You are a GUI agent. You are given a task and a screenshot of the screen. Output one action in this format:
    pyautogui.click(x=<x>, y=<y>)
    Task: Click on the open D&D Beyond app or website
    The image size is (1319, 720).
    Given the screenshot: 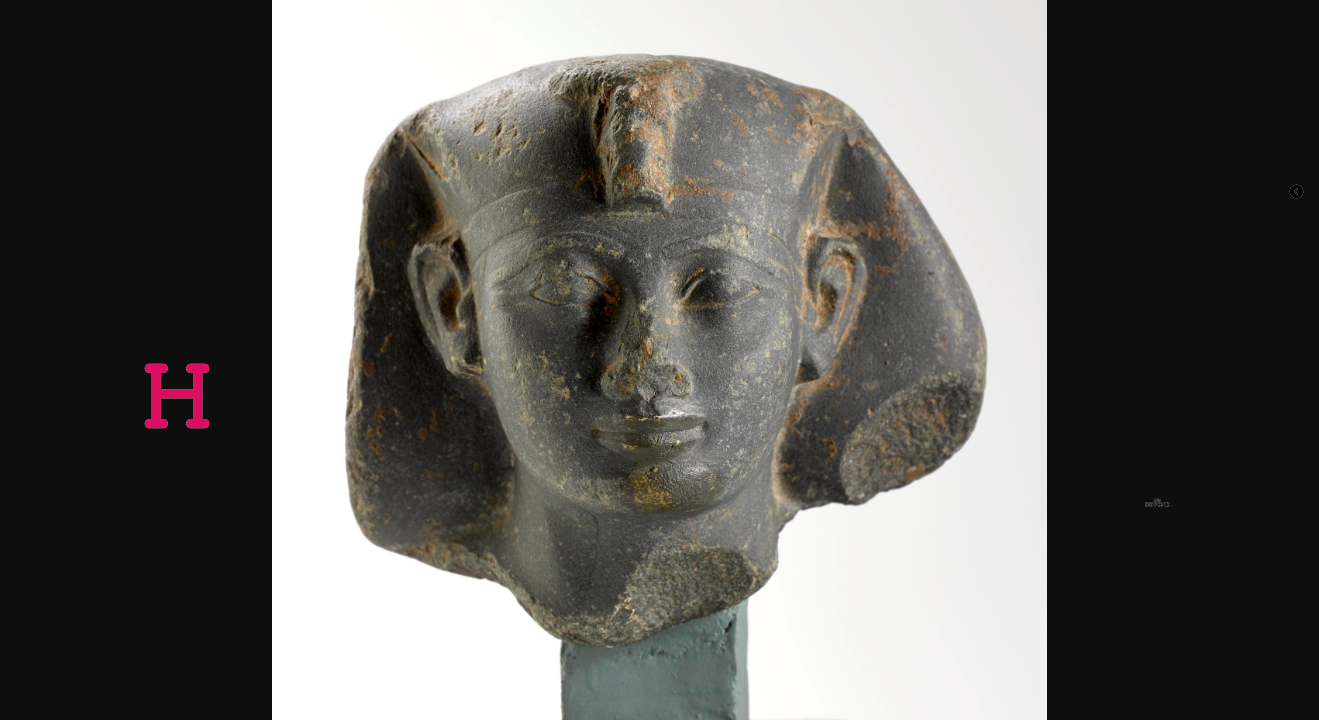 What is the action you would take?
    pyautogui.click(x=1157, y=502)
    